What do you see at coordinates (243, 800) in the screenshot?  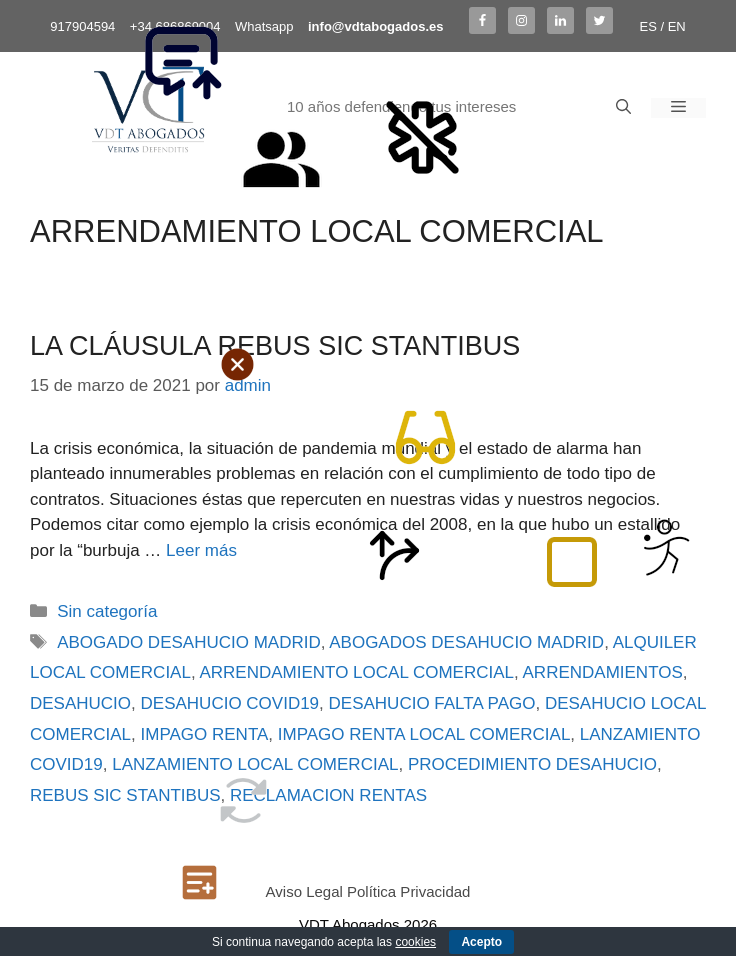 I see `refresh or reload content` at bounding box center [243, 800].